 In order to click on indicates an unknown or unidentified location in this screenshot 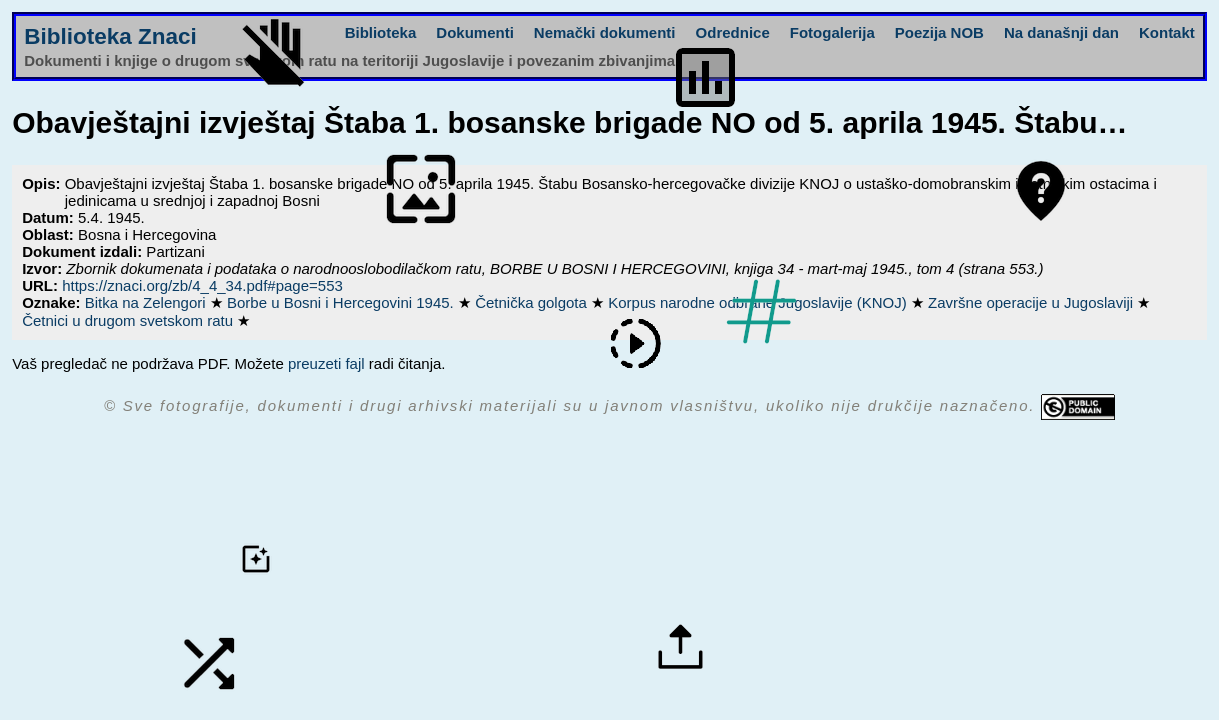, I will do `click(1041, 191)`.